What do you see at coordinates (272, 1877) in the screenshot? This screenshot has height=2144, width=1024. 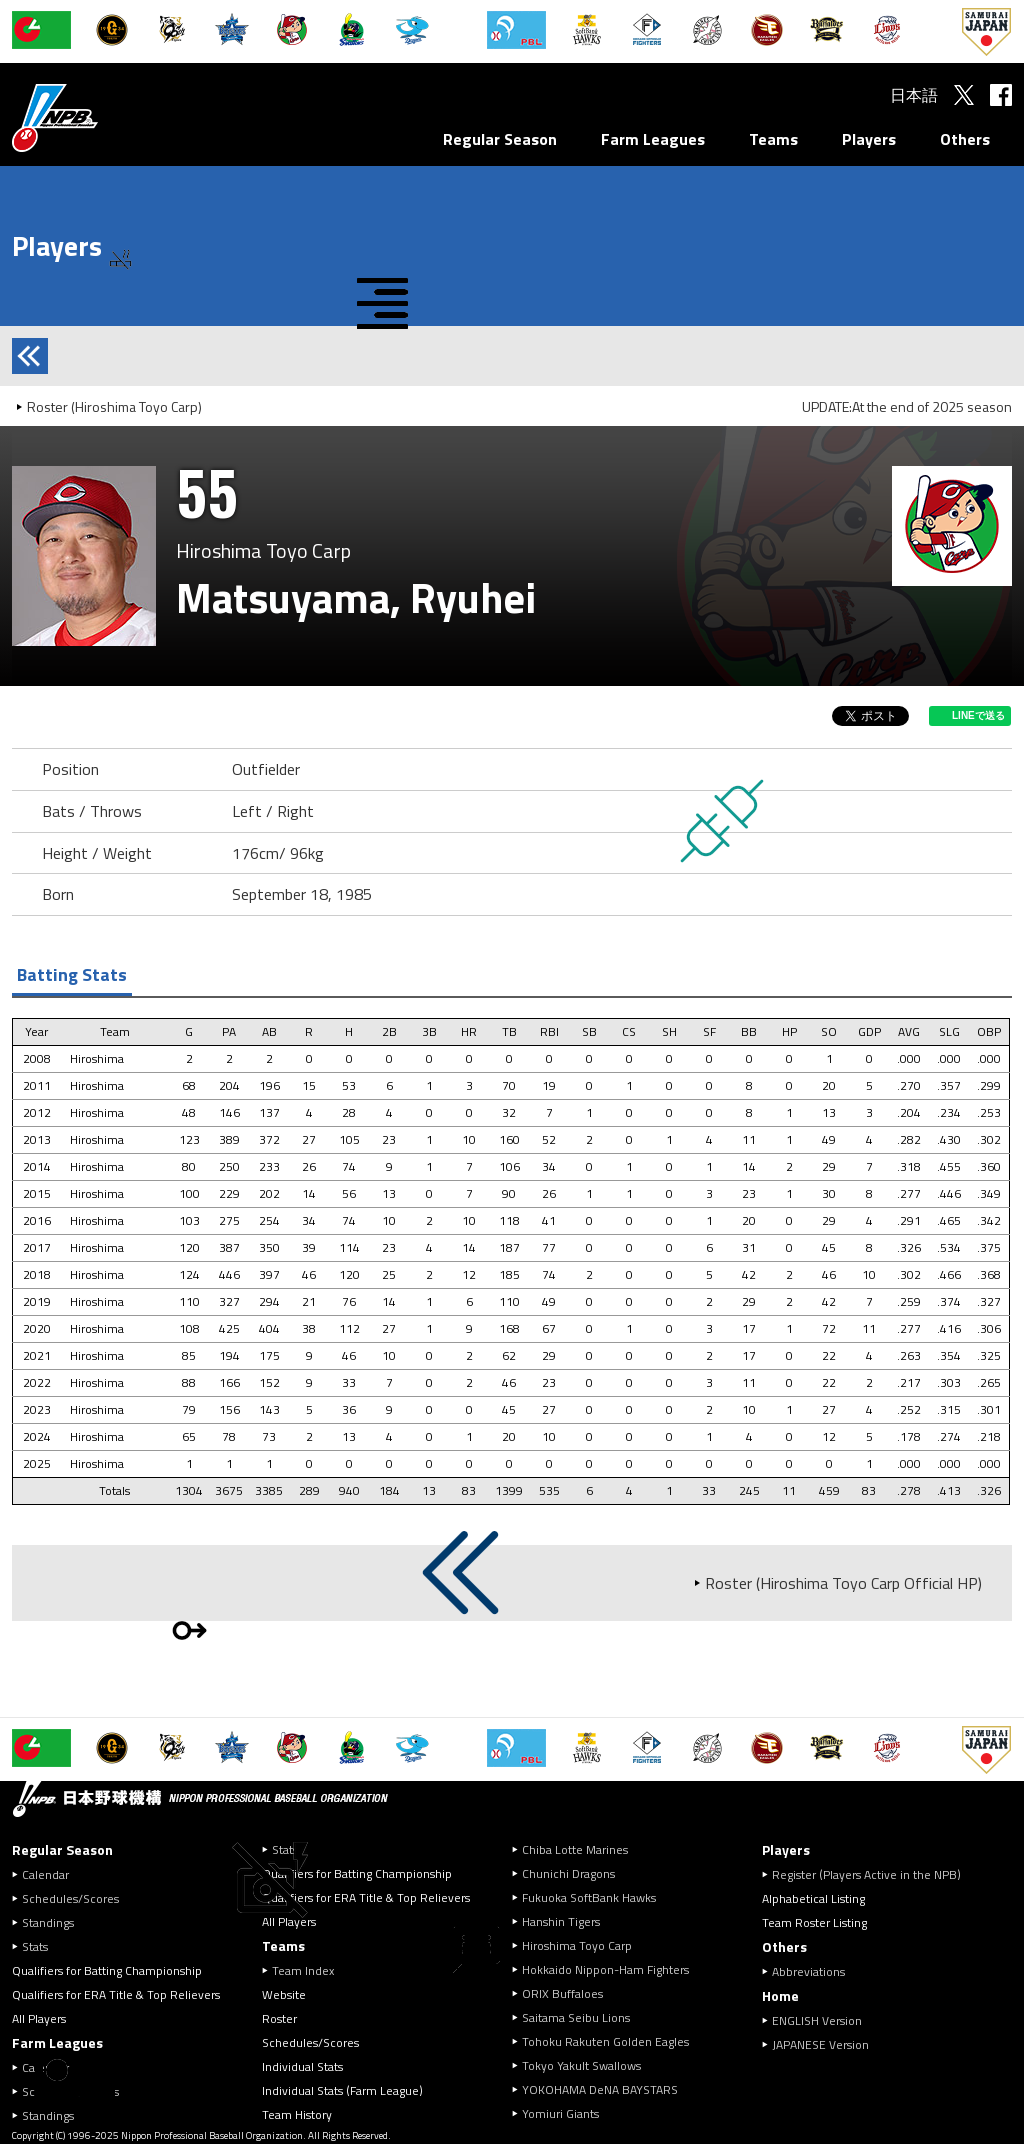 I see `disable camera flash` at bounding box center [272, 1877].